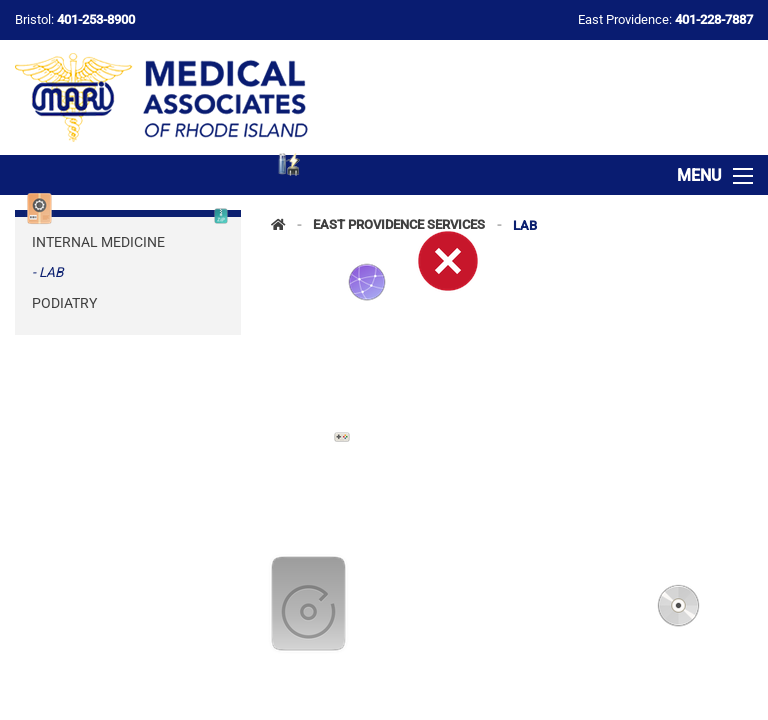 This screenshot has height=720, width=768. Describe the element at coordinates (678, 605) in the screenshot. I see `access DVD-ROM drive` at that location.